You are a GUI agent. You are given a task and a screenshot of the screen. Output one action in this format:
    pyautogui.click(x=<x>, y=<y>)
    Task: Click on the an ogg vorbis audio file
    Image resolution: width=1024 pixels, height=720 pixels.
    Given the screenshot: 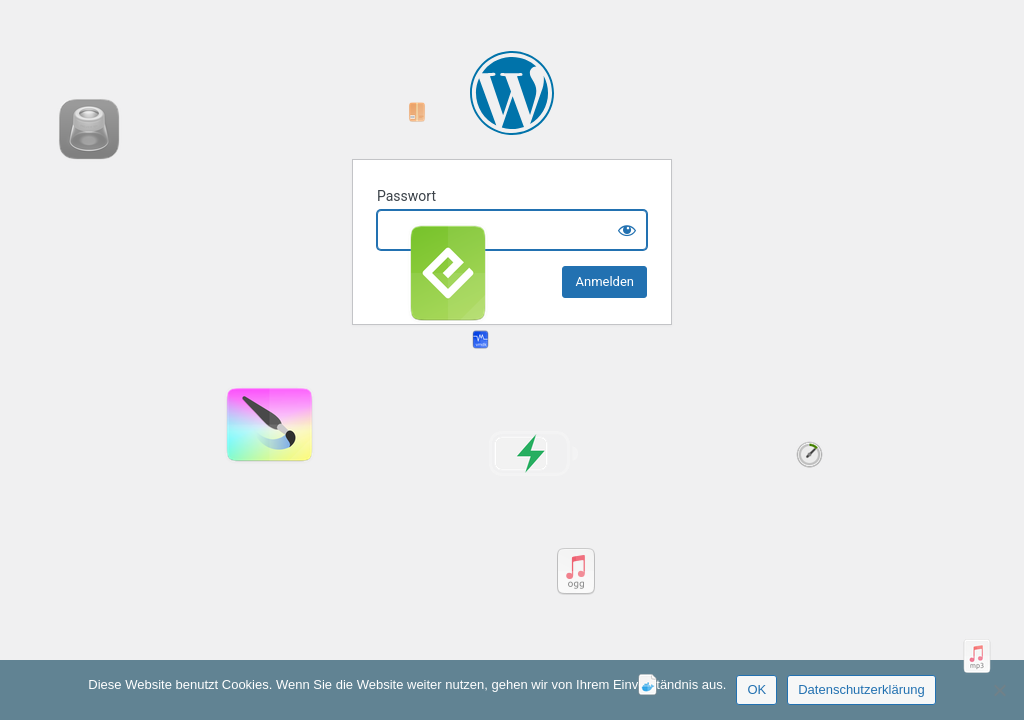 What is the action you would take?
    pyautogui.click(x=576, y=571)
    